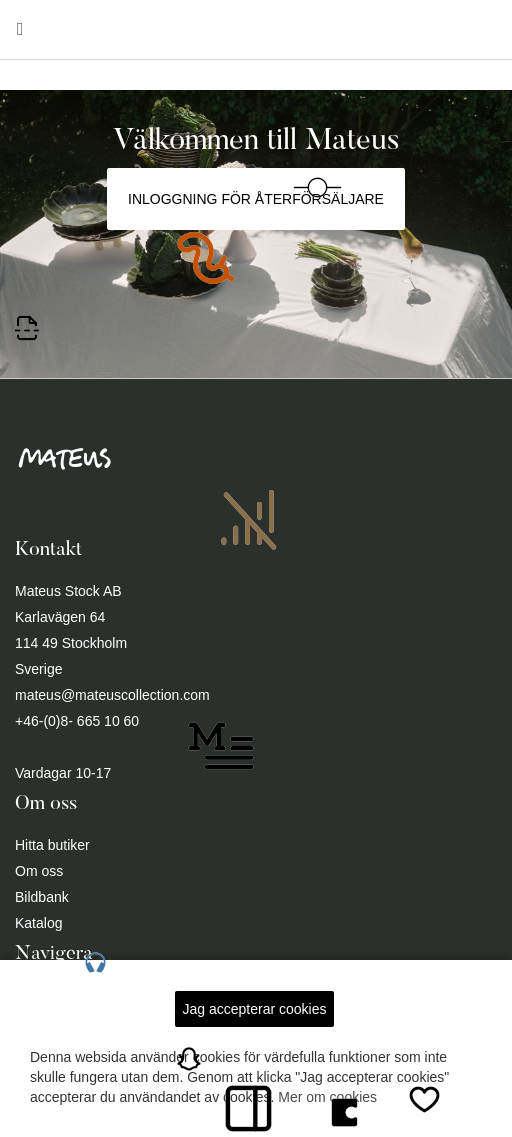  I want to click on open article on Medium, so click(221, 746).